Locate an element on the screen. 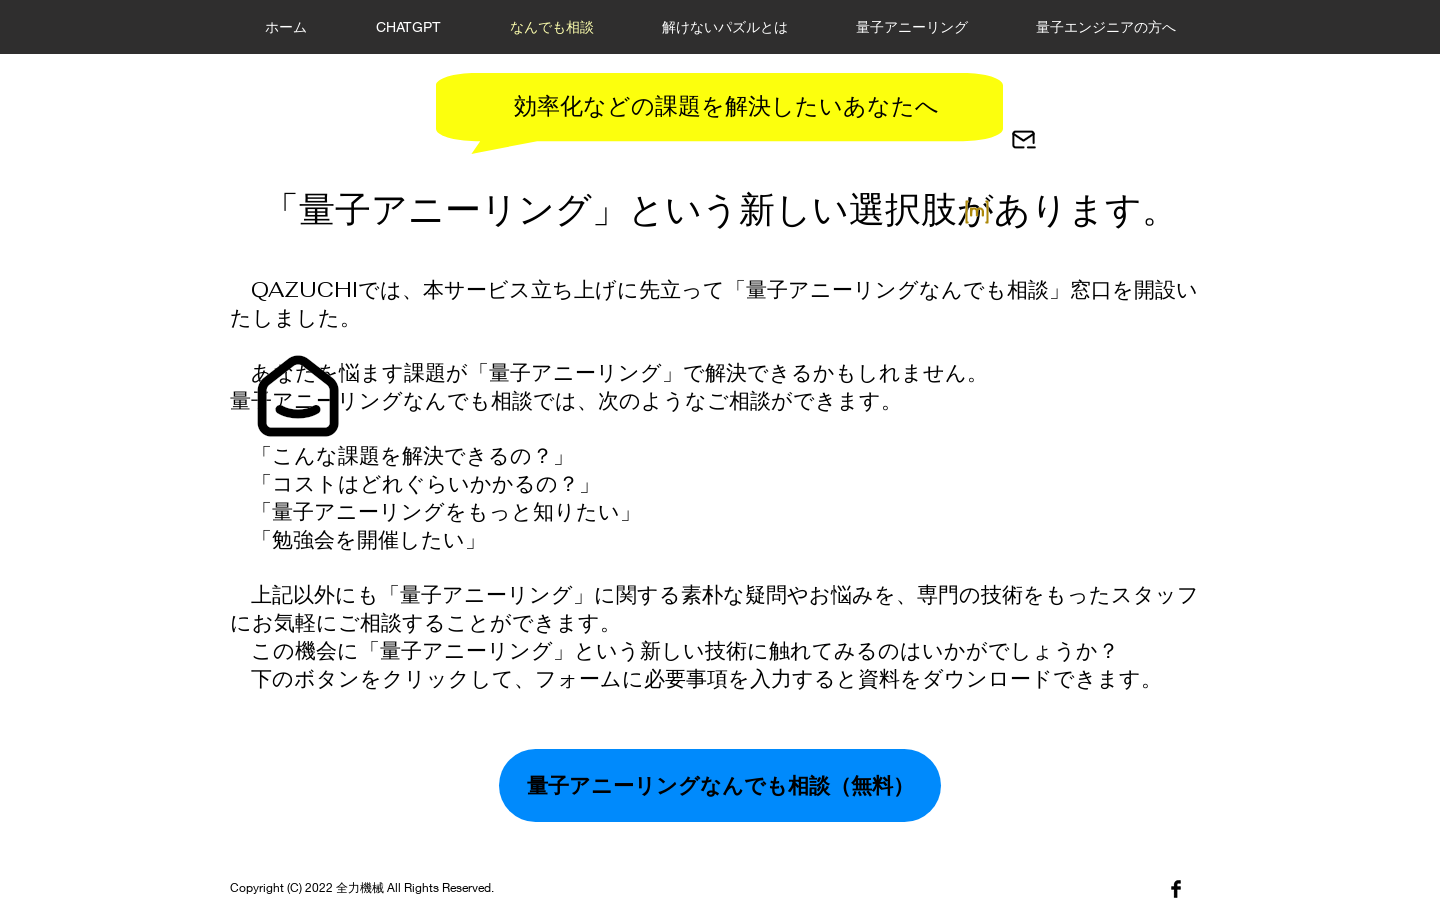 This screenshot has height=918, width=1440. open Matrix messaging app is located at coordinates (977, 212).